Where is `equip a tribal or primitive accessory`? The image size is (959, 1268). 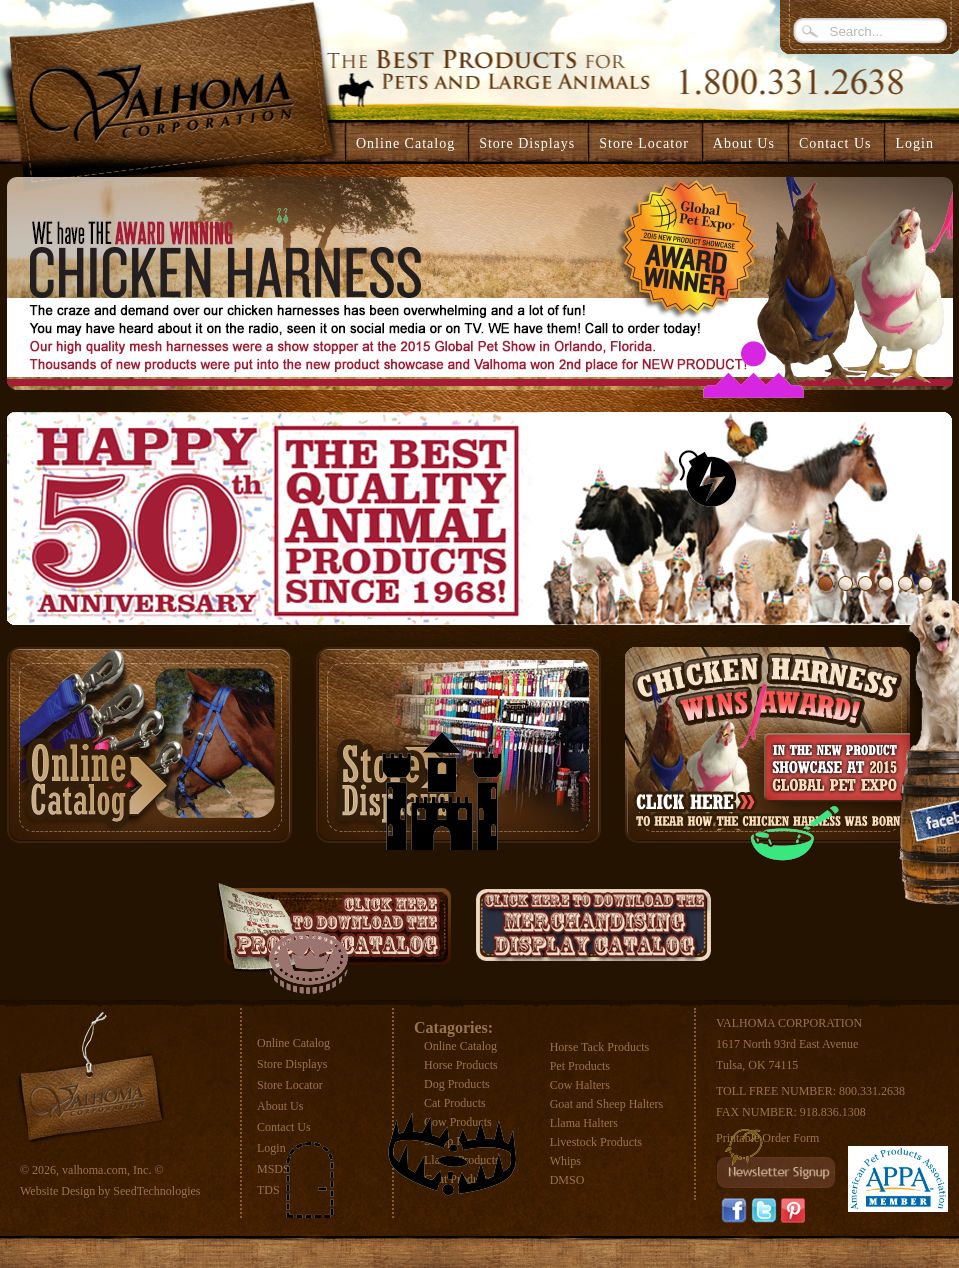
equip a tribal or primitive accessory is located at coordinates (743, 1147).